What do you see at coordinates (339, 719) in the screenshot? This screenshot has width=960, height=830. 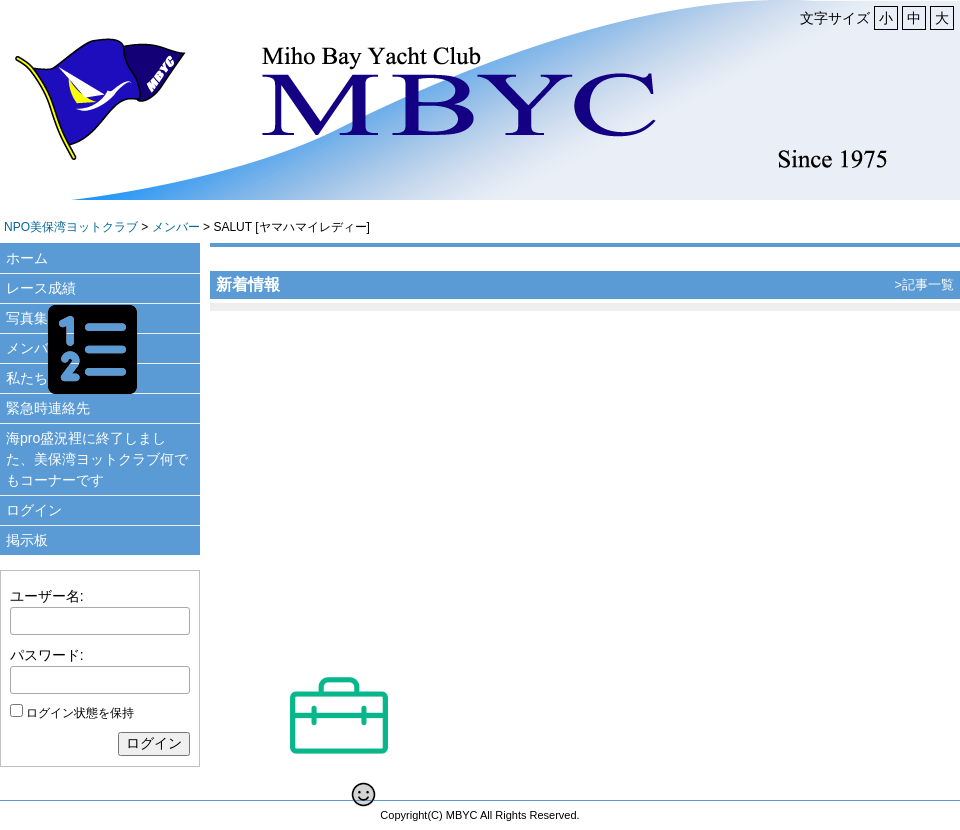 I see `access tools and utilities` at bounding box center [339, 719].